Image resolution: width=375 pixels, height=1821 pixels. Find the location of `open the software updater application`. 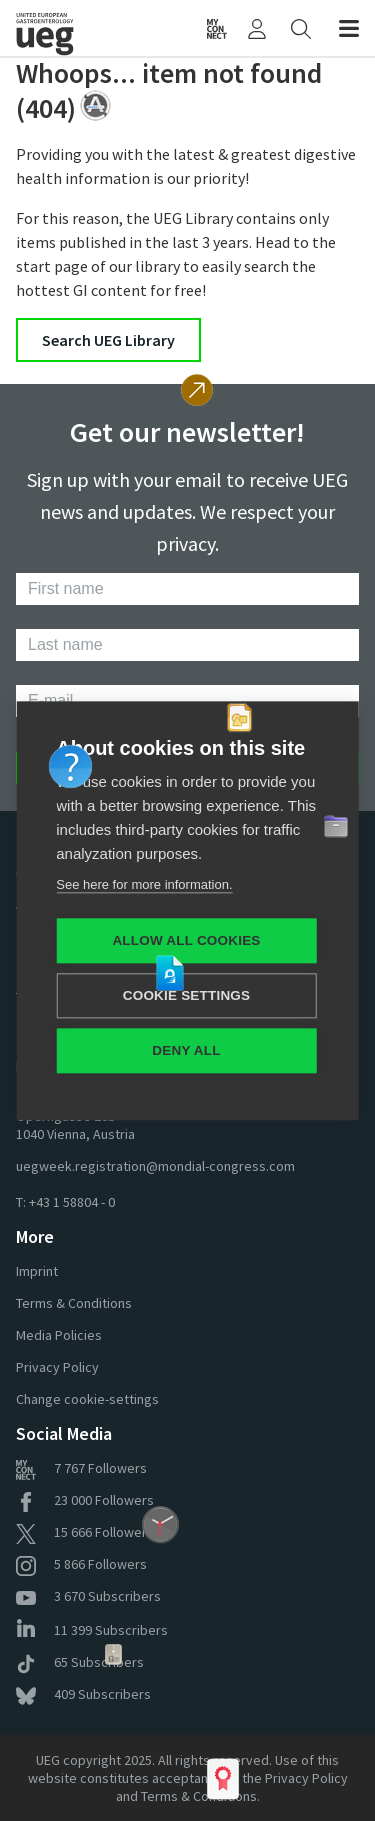

open the software updater application is located at coordinates (95, 105).